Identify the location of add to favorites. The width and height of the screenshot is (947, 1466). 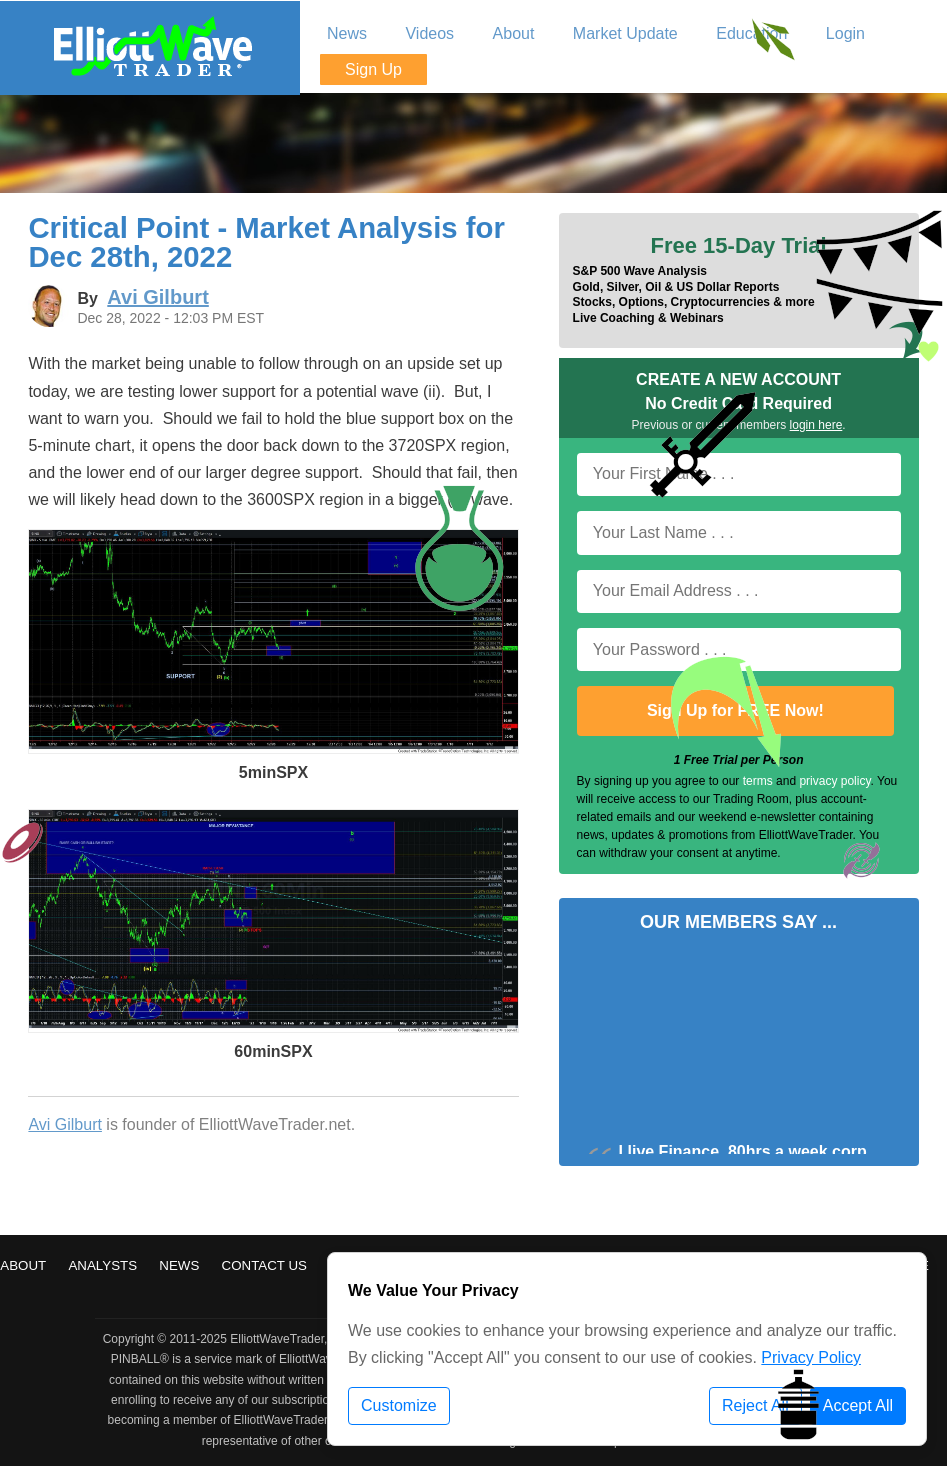
(928, 351).